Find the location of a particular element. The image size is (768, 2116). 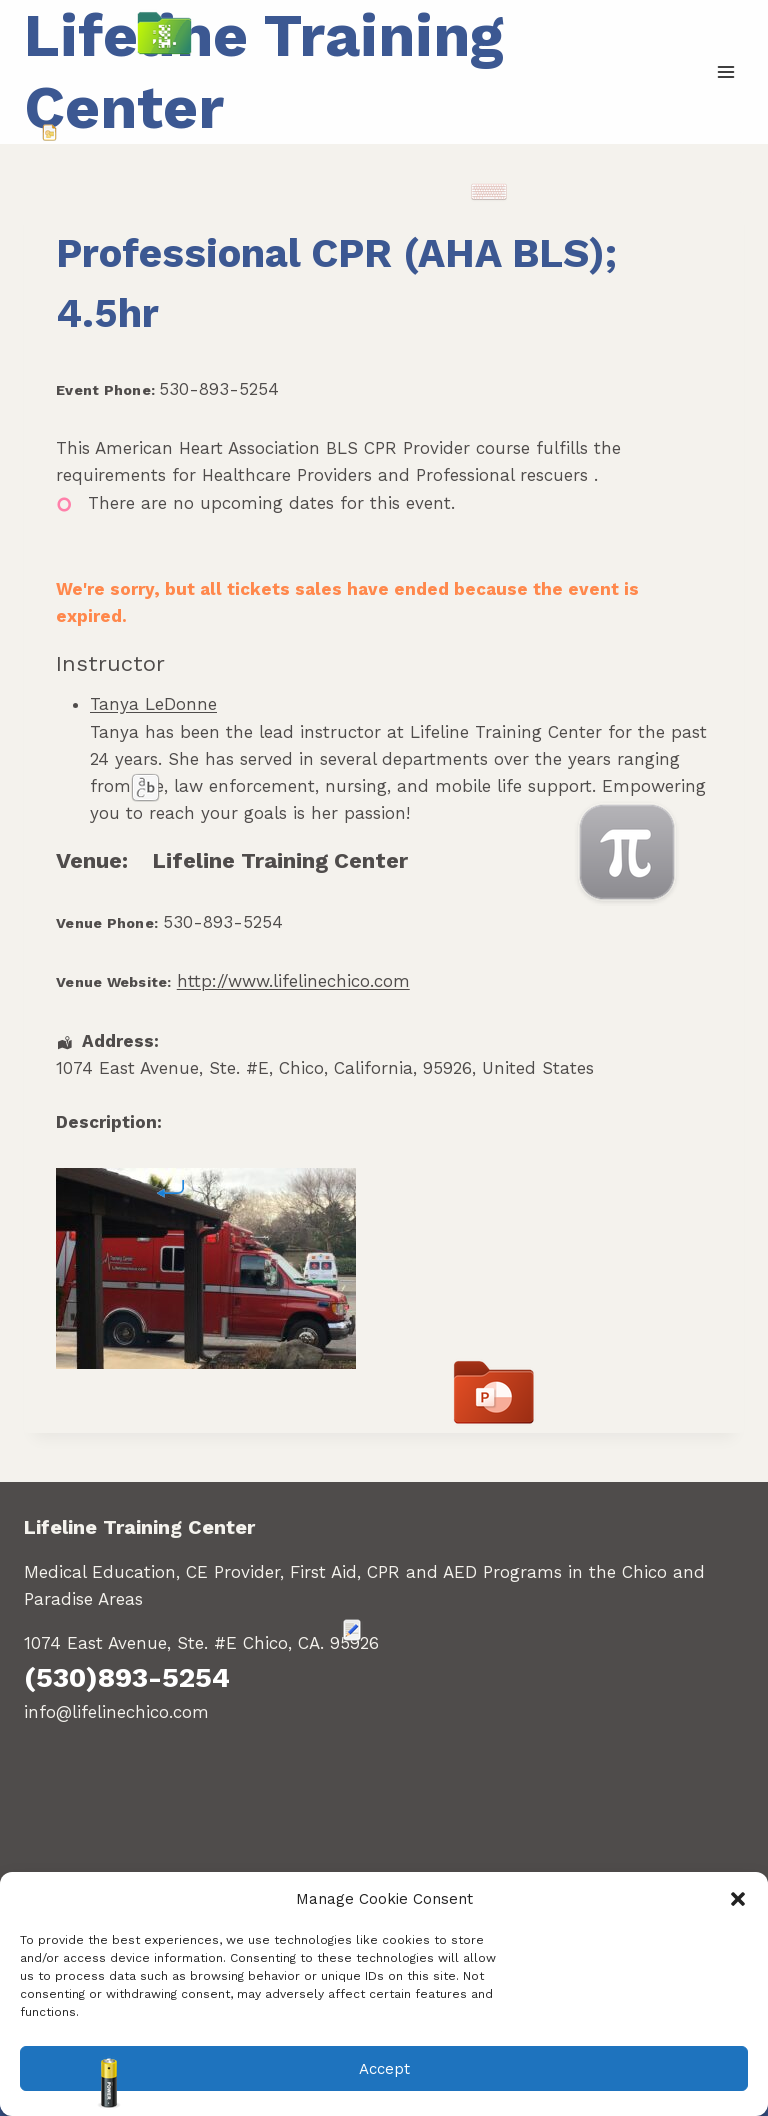

access font and typography settings is located at coordinates (145, 787).